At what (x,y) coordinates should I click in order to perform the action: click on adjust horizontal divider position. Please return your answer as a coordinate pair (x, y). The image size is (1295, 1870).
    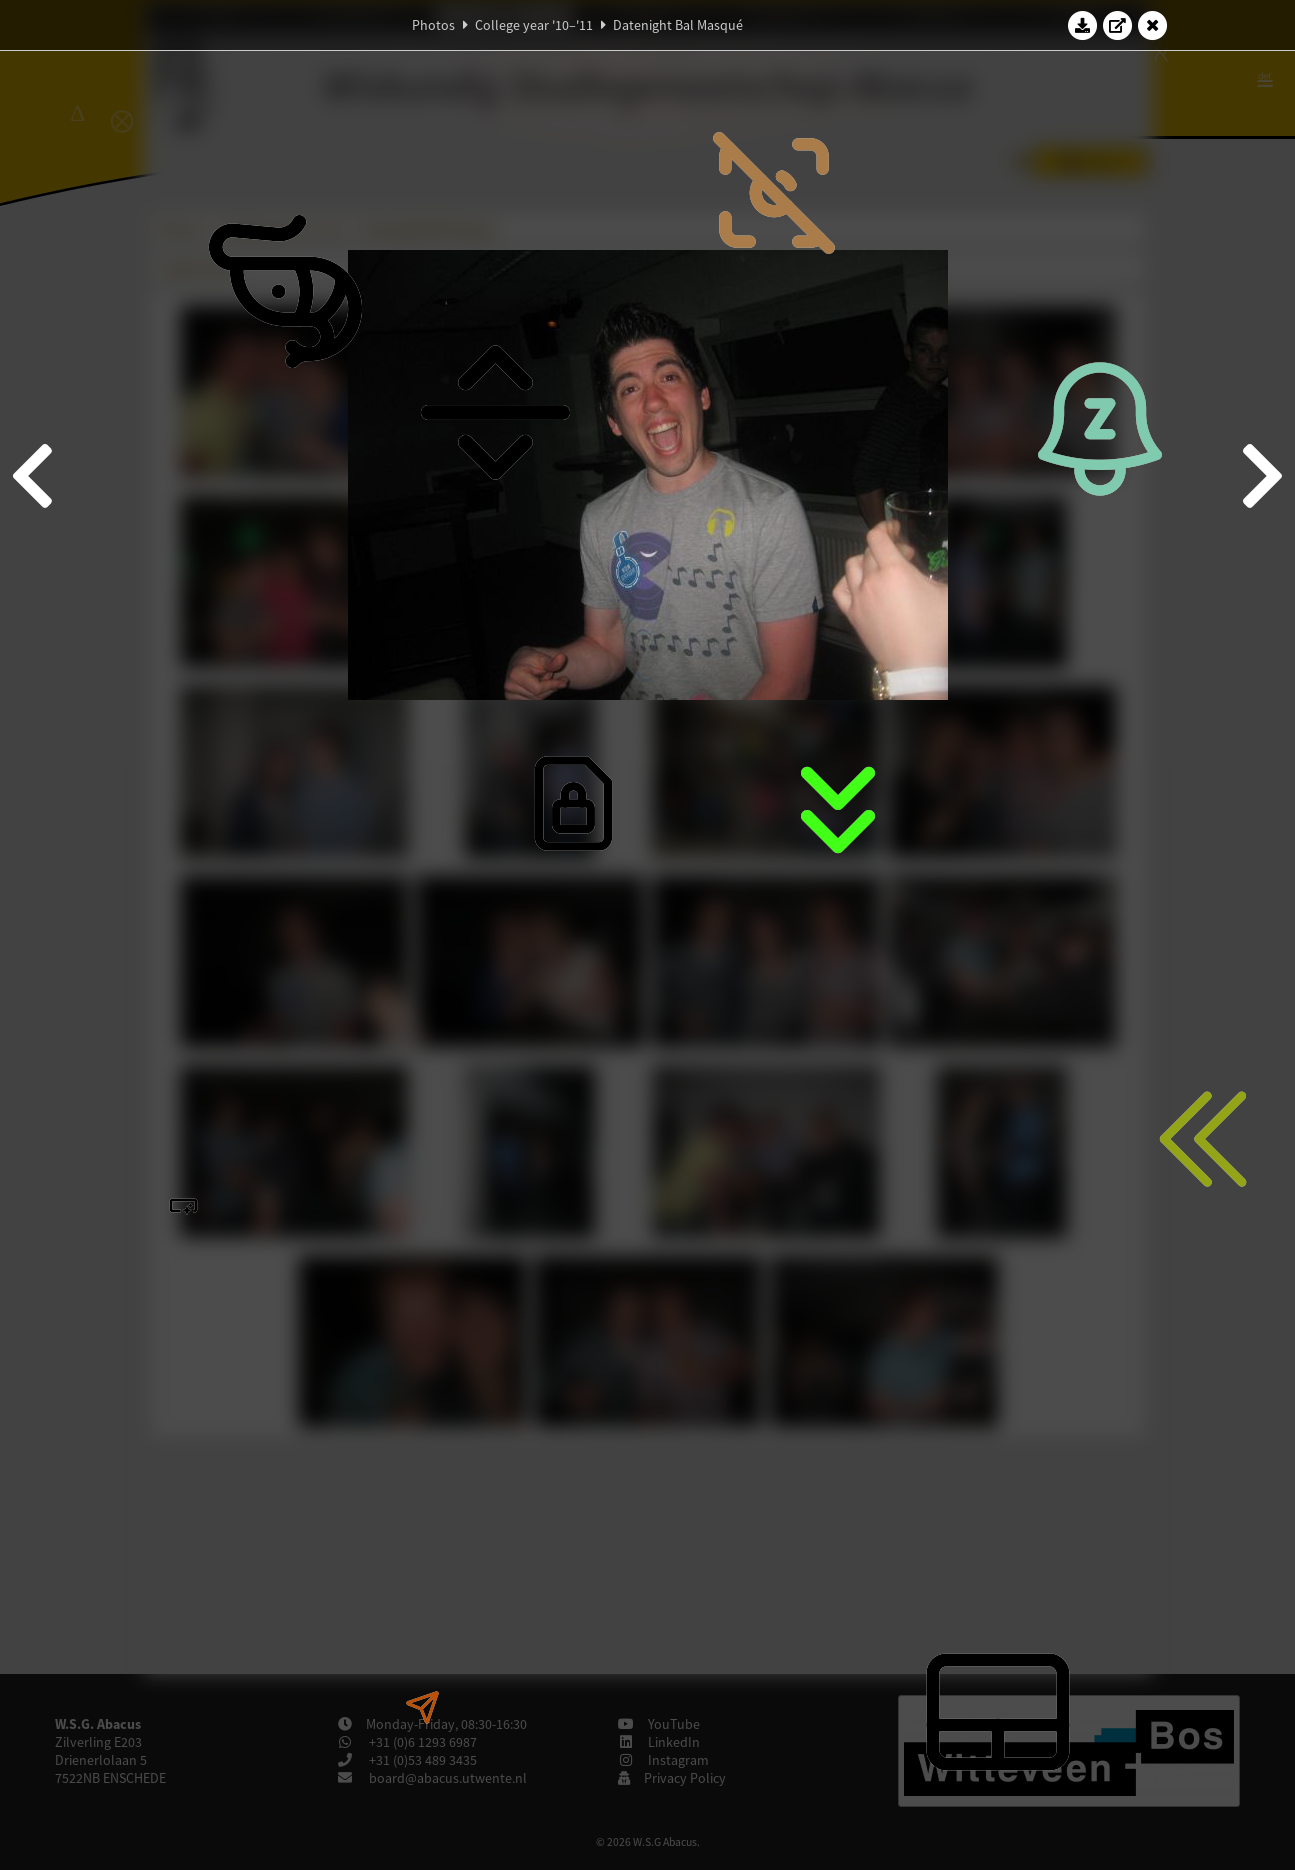
    Looking at the image, I should click on (495, 412).